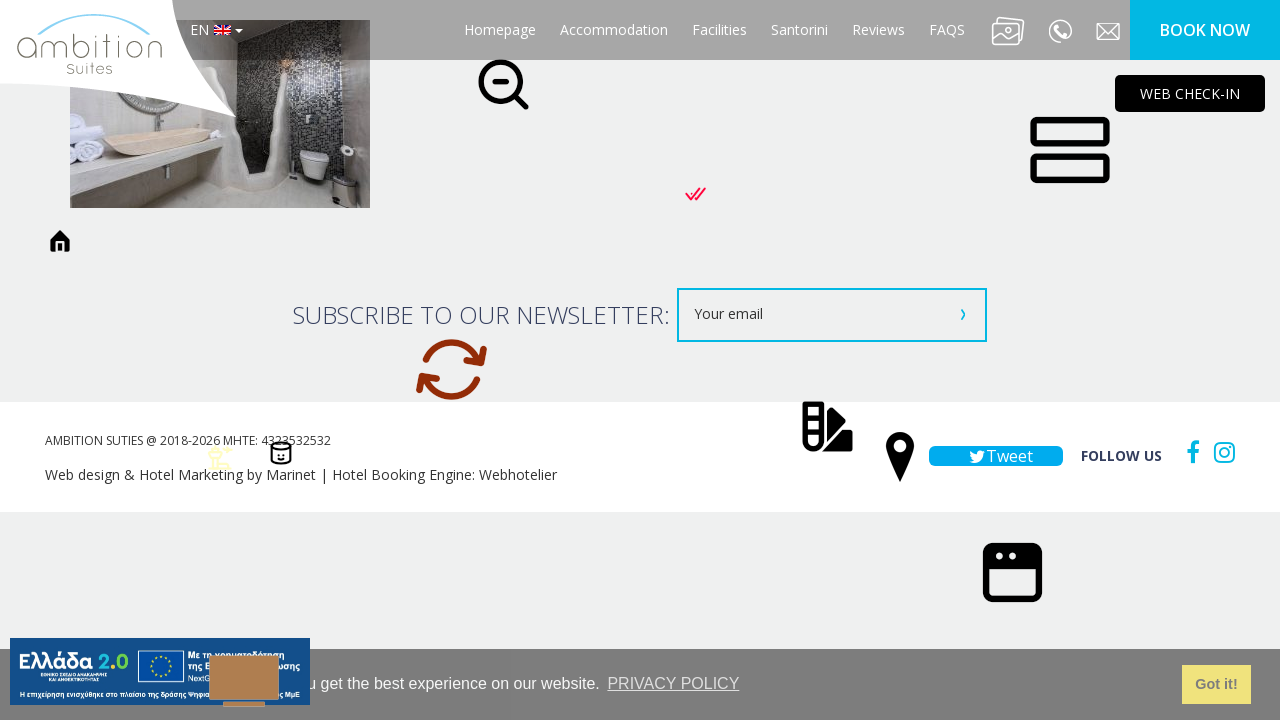 Image resolution: width=1280 pixels, height=720 pixels. Describe the element at coordinates (1070, 150) in the screenshot. I see `switch to row view layout` at that location.